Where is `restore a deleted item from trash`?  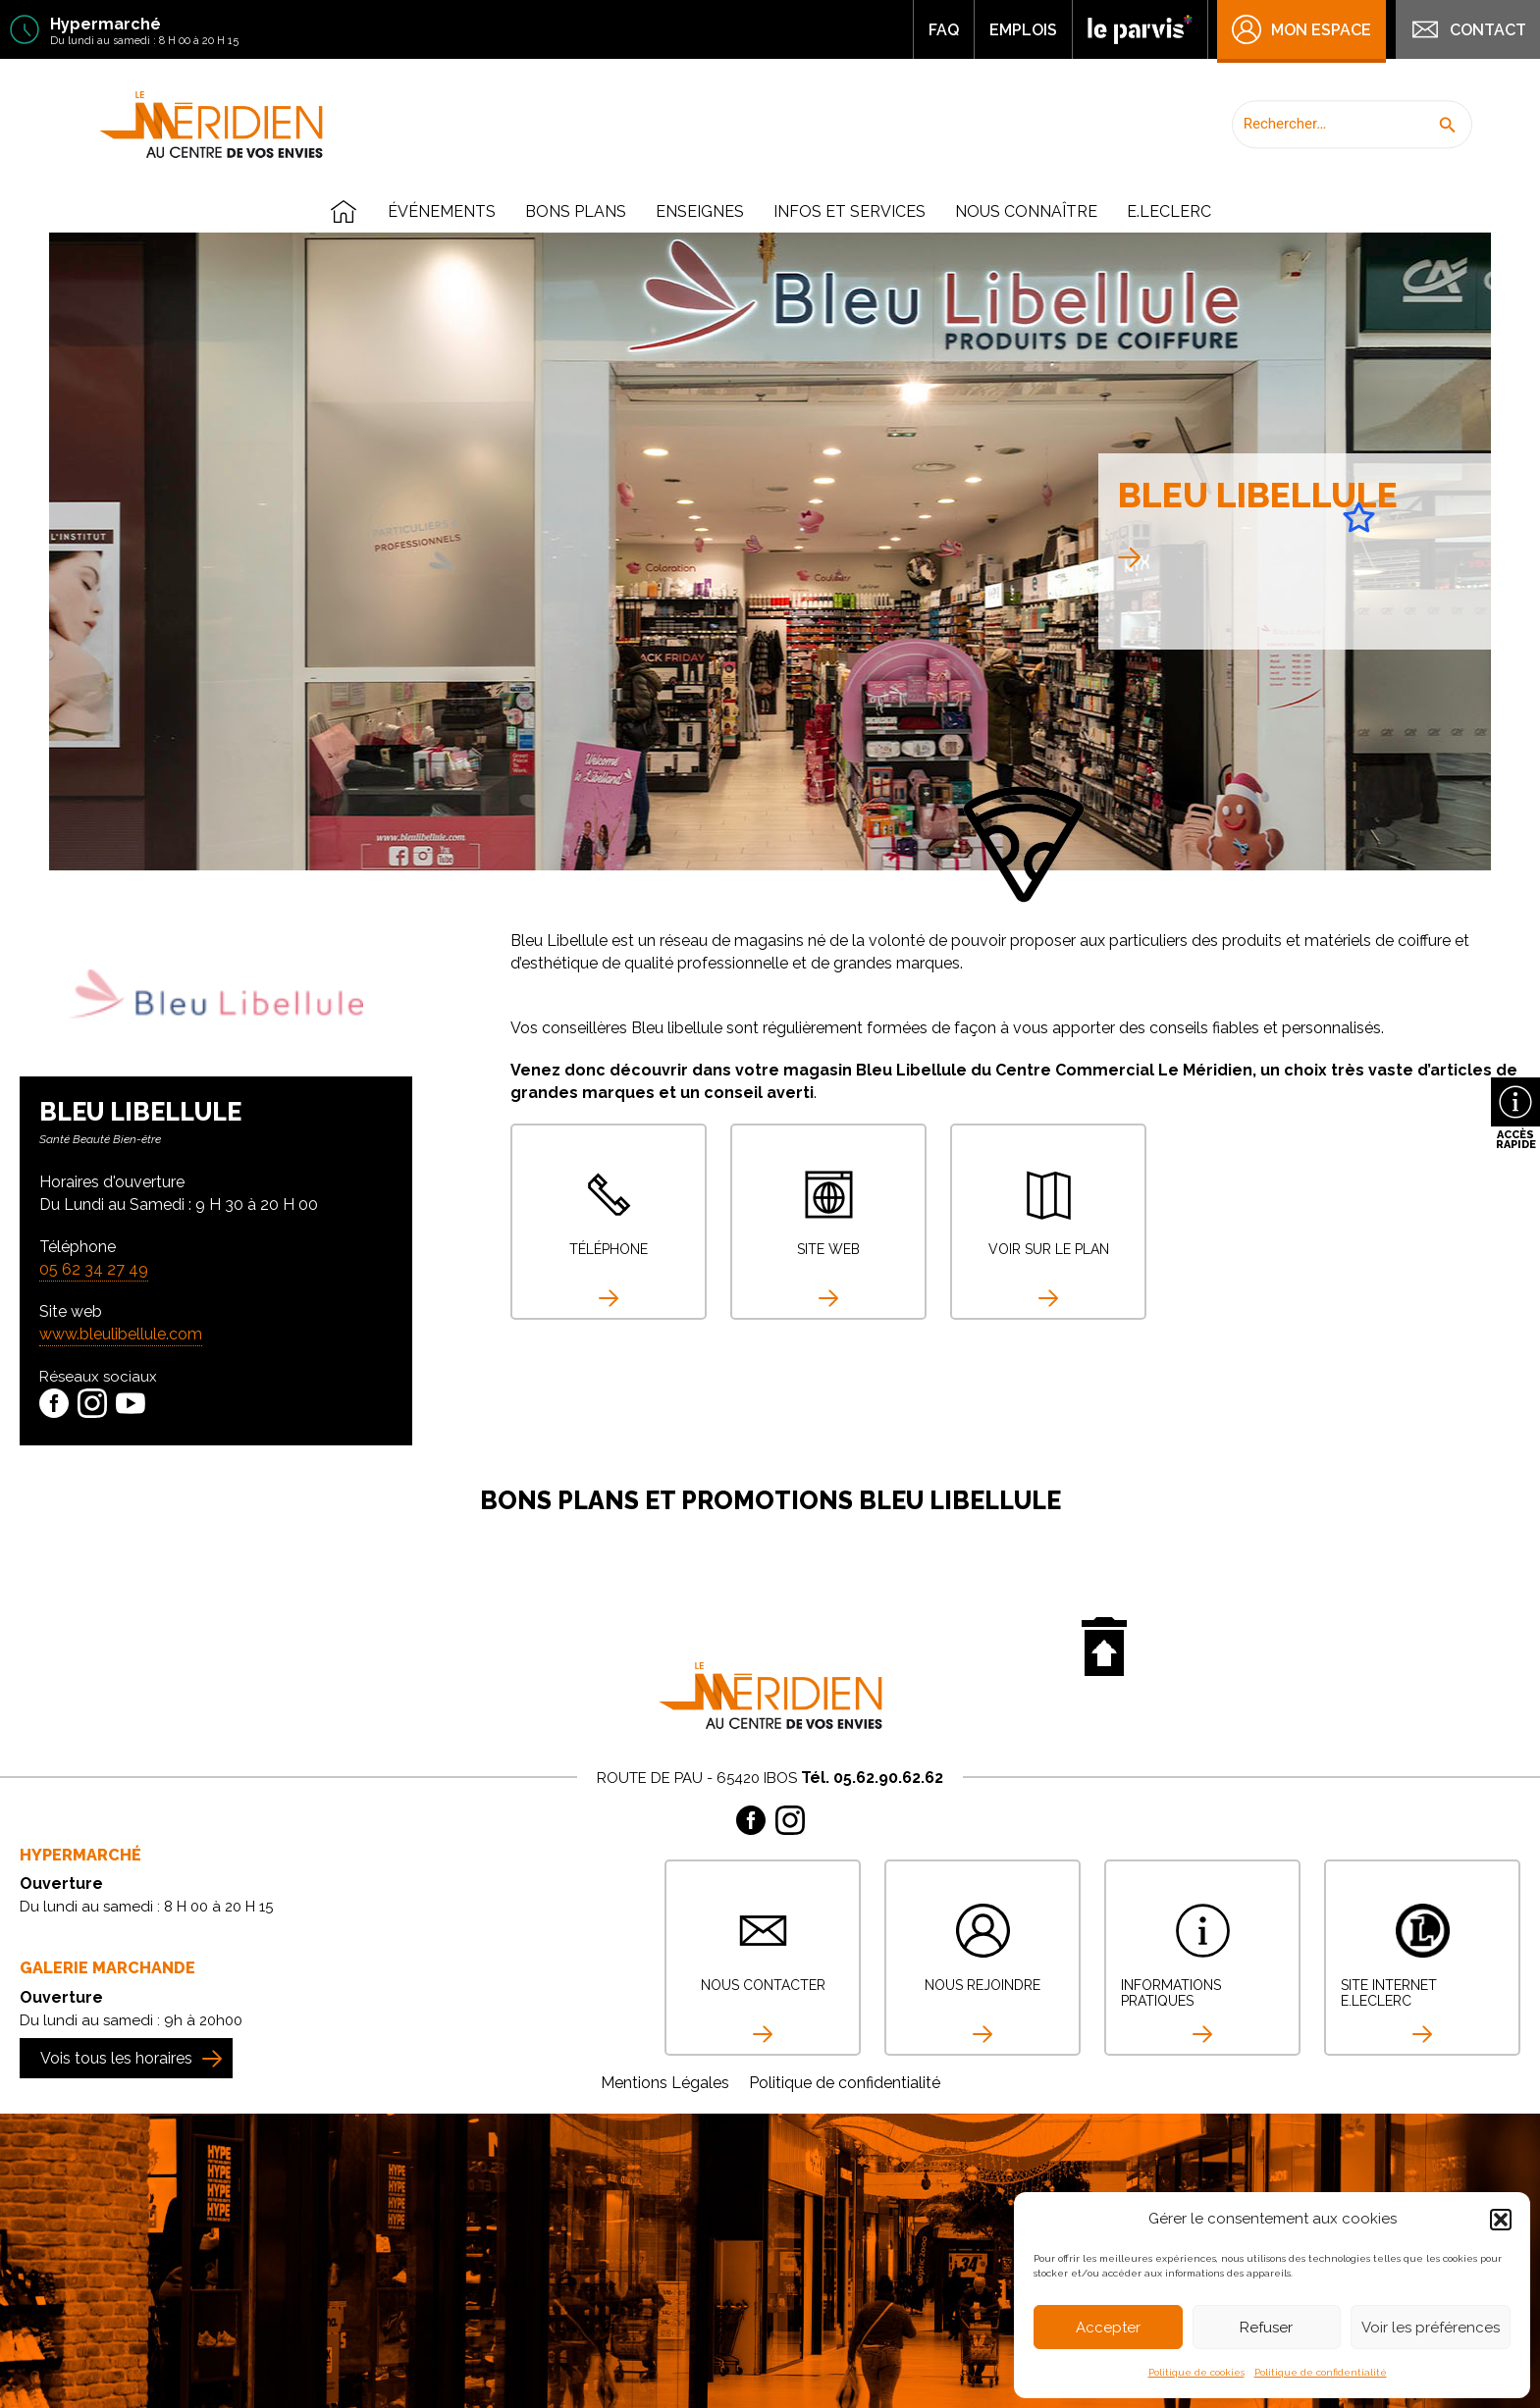 restore a deleted item from trash is located at coordinates (1104, 1647).